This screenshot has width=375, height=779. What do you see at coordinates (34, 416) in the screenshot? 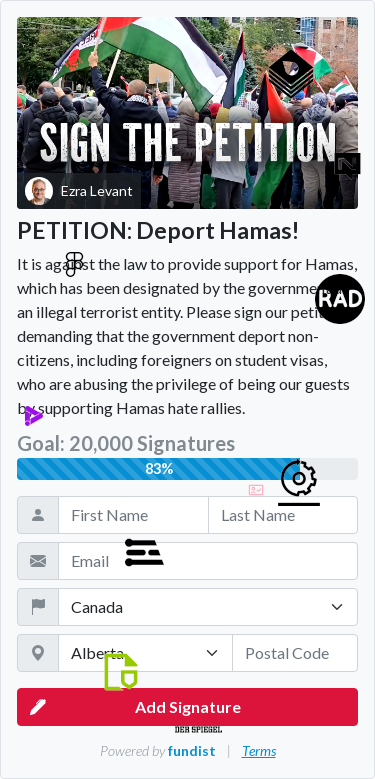
I see `Google Display & Video 360 app or service` at bounding box center [34, 416].